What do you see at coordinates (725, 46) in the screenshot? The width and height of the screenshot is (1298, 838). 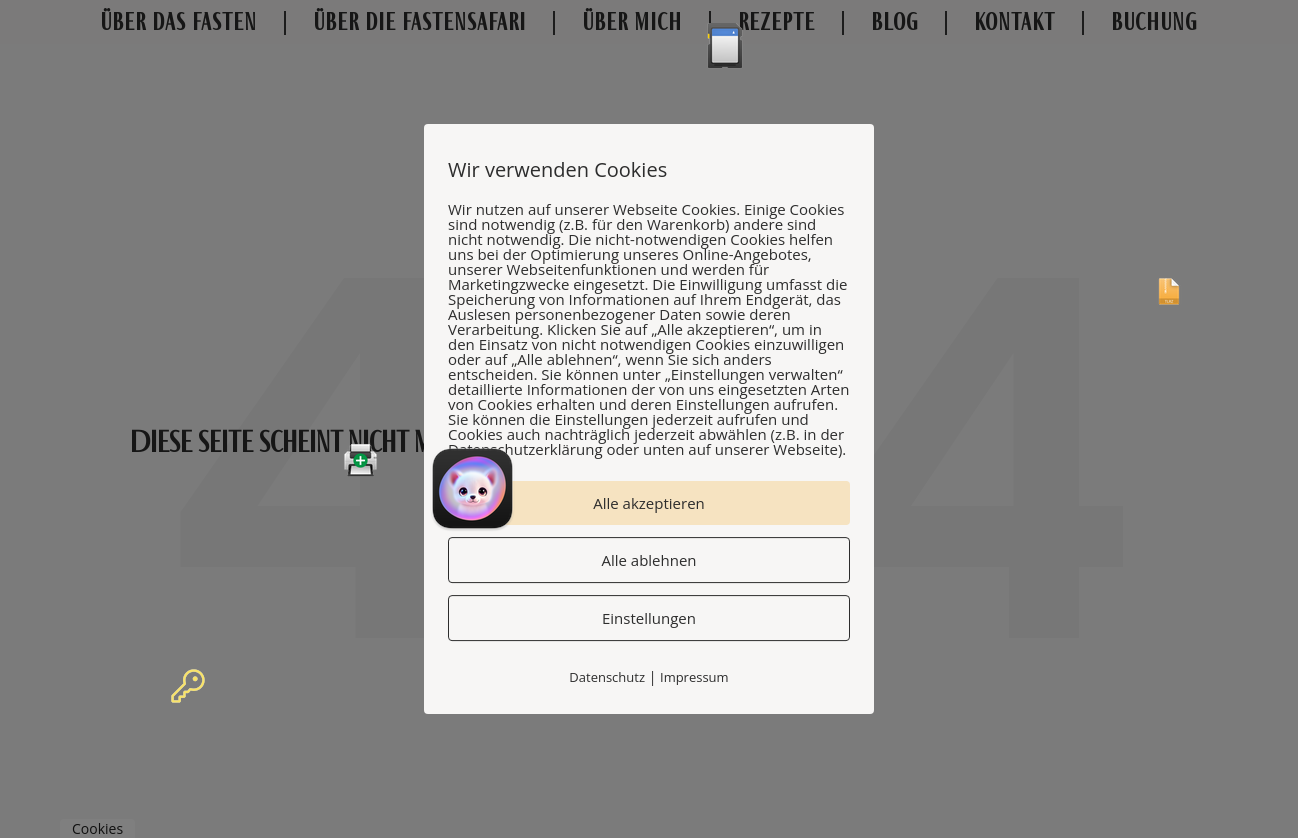 I see `access SD card or memory card storage` at bounding box center [725, 46].